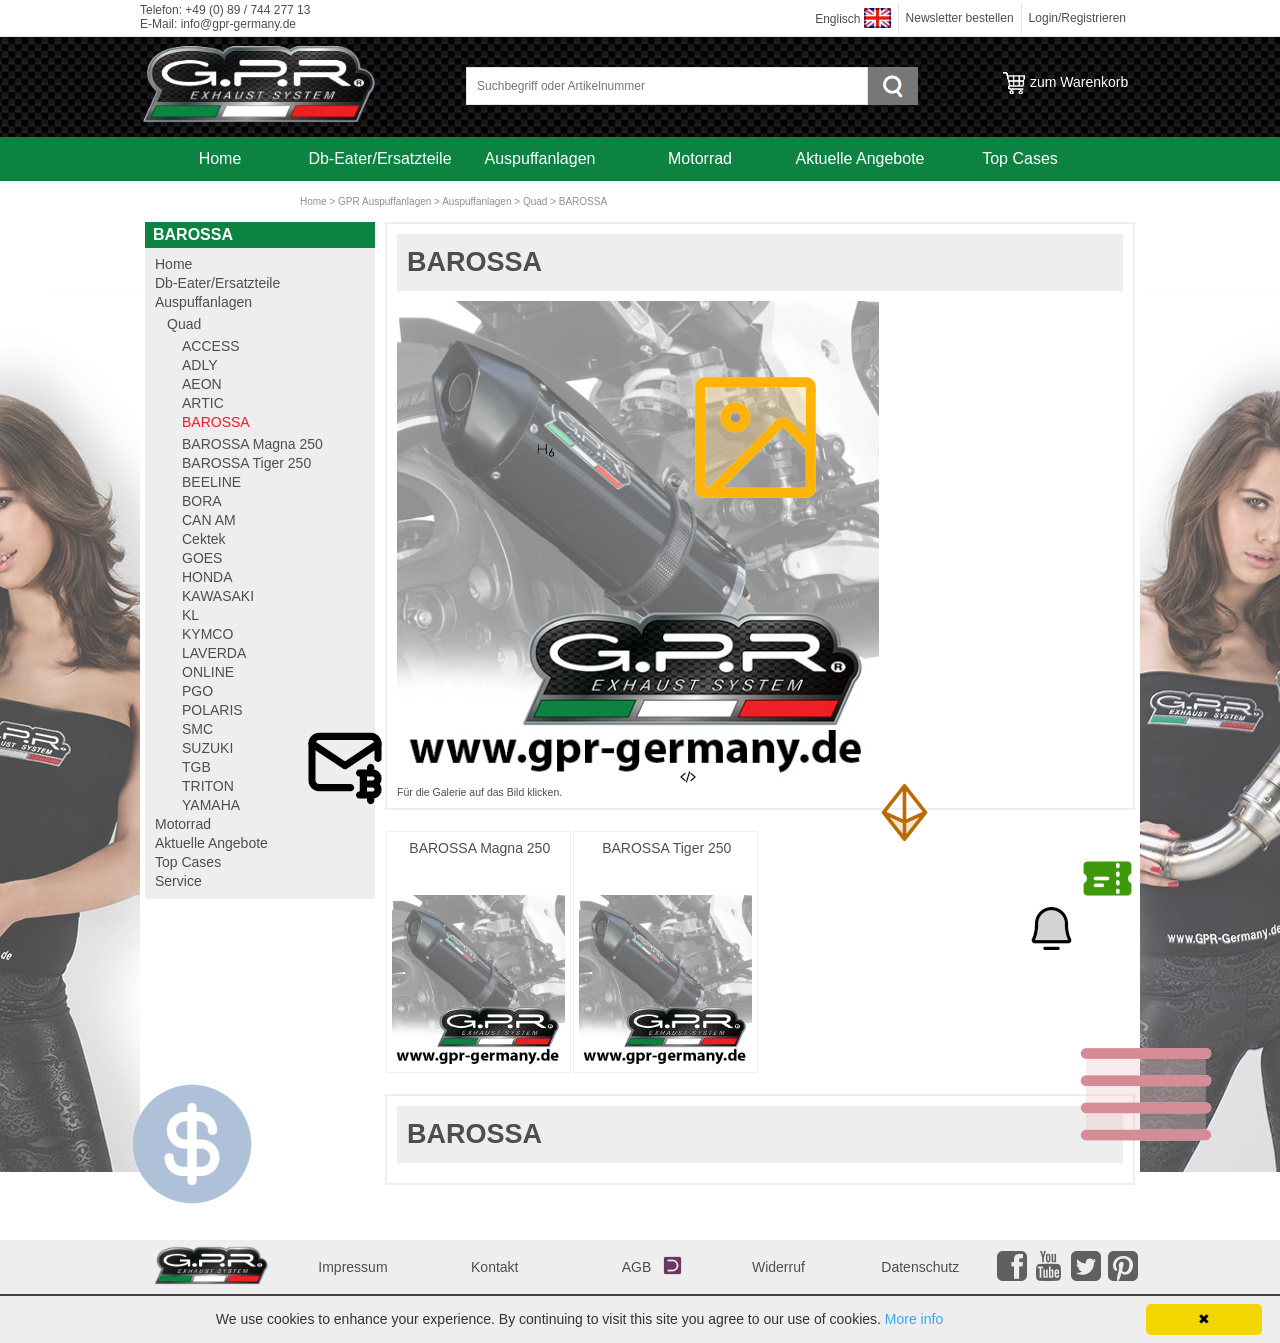  What do you see at coordinates (1051, 928) in the screenshot?
I see `view notifications` at bounding box center [1051, 928].